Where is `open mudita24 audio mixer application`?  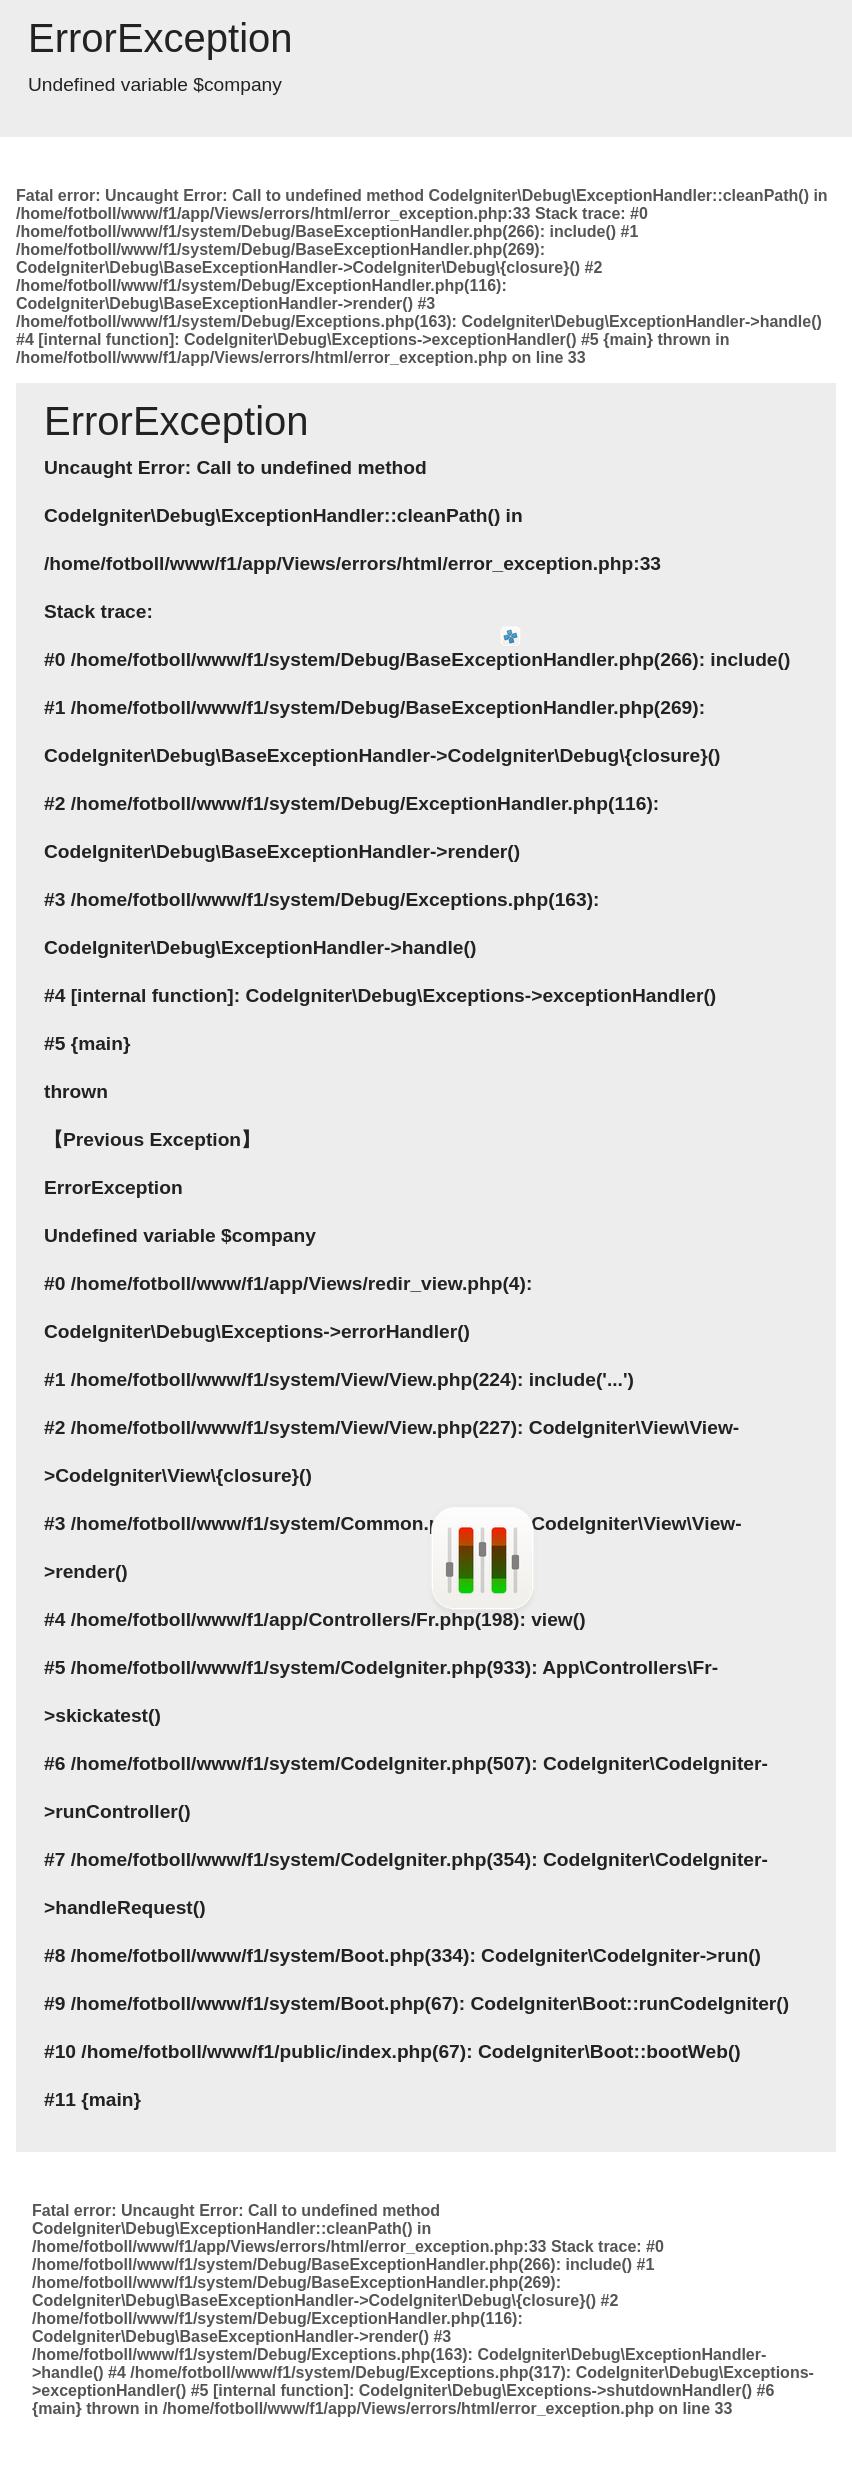 open mudita24 audio mixer application is located at coordinates (482, 1558).